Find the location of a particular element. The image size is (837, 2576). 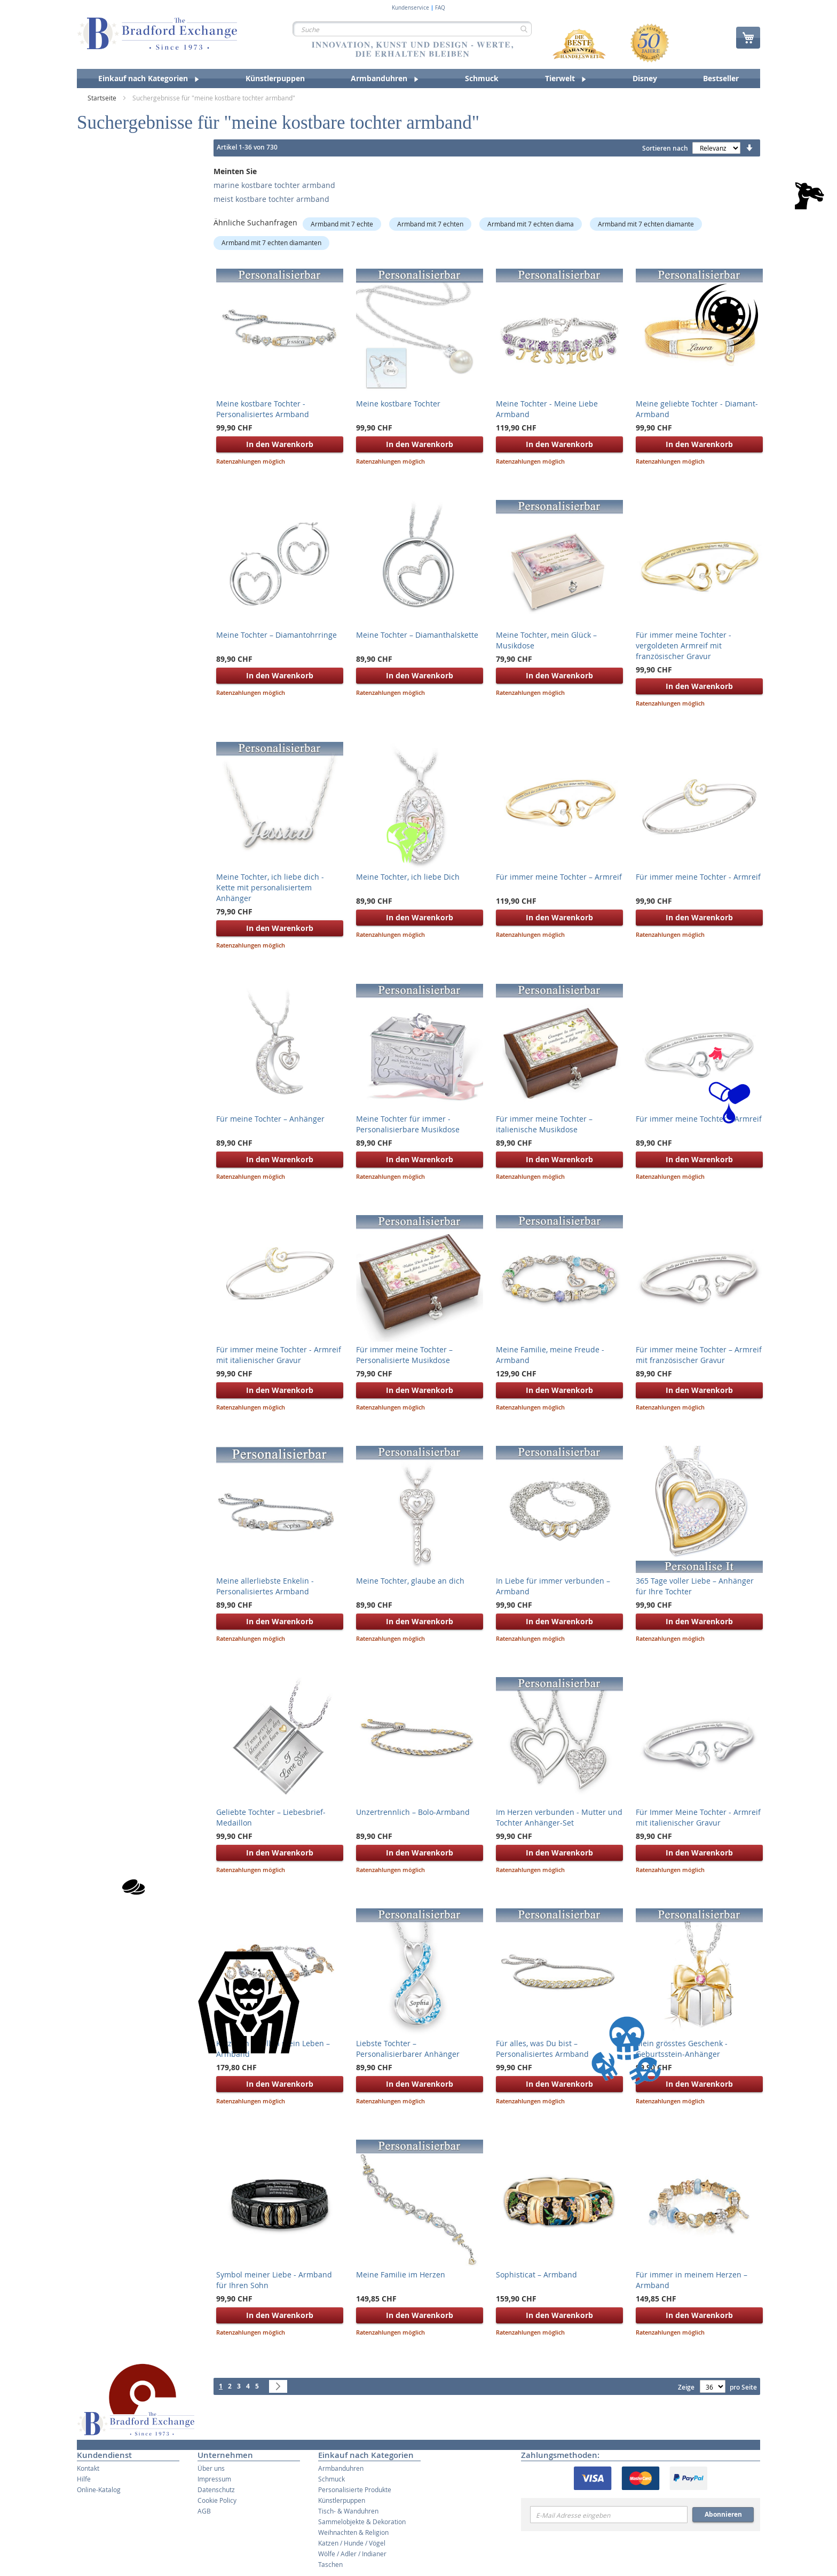

access player armor or equipment settings is located at coordinates (143, 2389).